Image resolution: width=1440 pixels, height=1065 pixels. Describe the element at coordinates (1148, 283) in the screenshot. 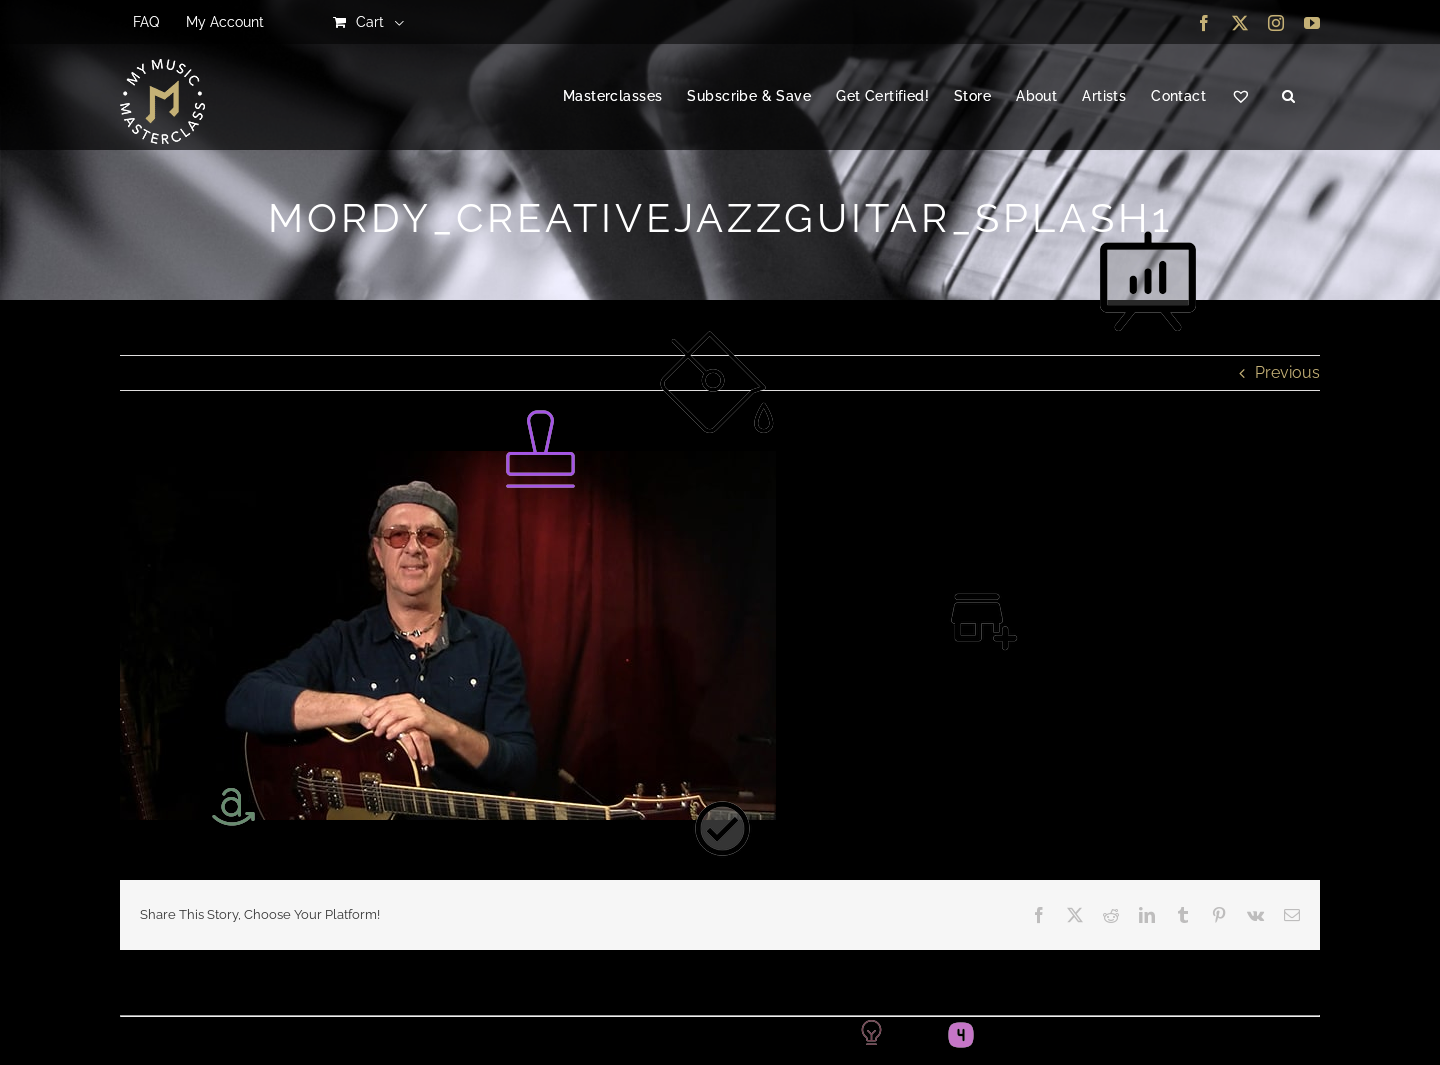

I see `view presentation or slideshow` at that location.